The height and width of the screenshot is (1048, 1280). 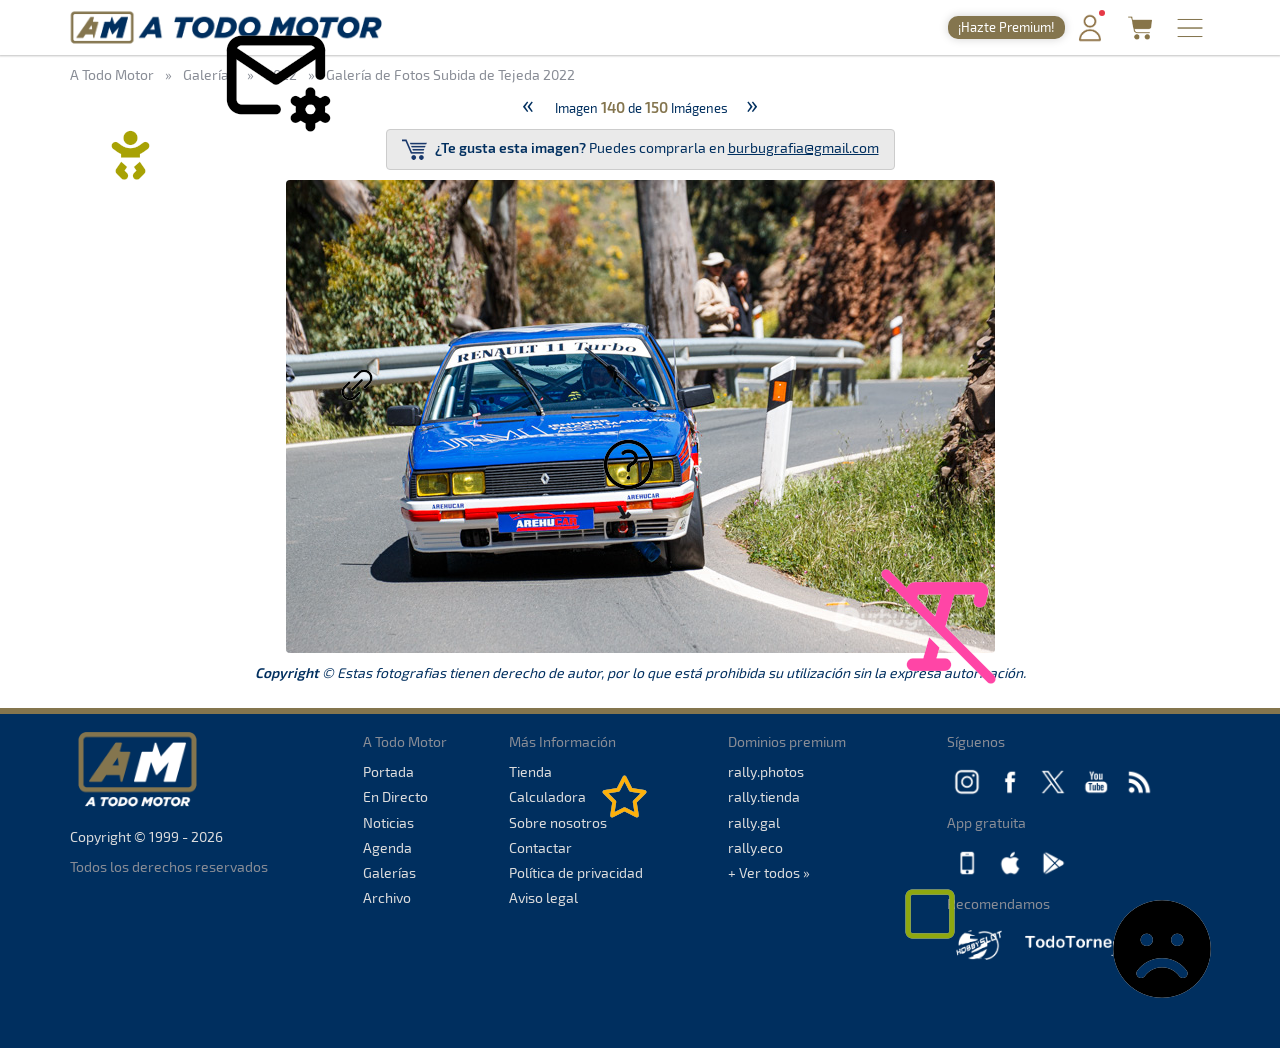 What do you see at coordinates (130, 154) in the screenshot?
I see `access baby or infant-related features` at bounding box center [130, 154].